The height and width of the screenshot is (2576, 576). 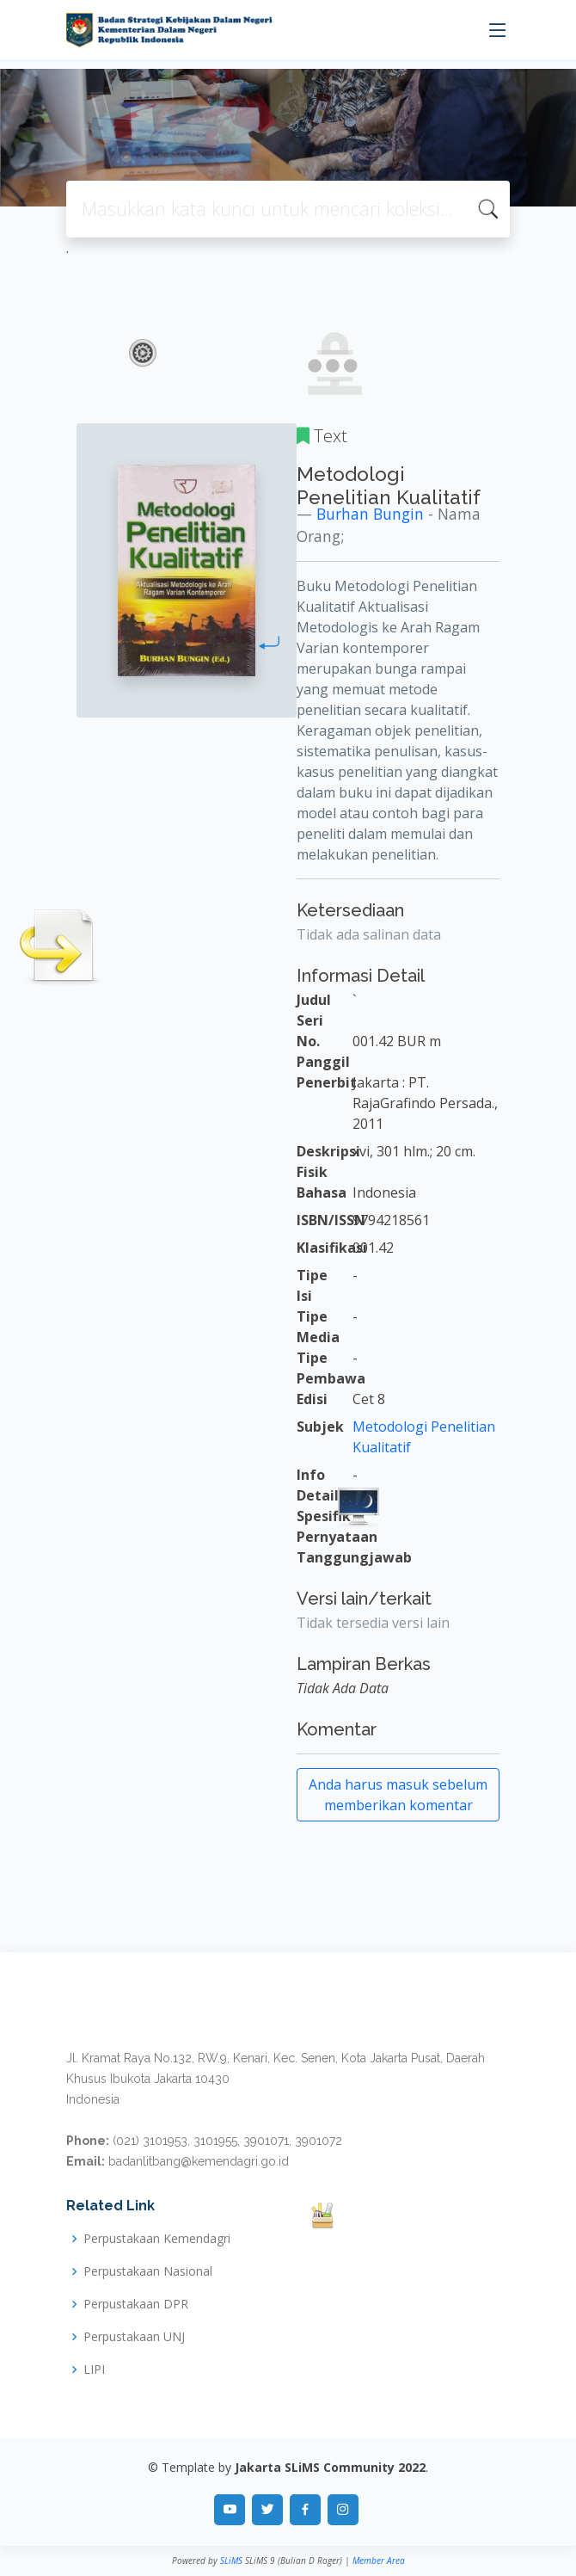 I want to click on access screensaver settings, so click(x=358, y=1506).